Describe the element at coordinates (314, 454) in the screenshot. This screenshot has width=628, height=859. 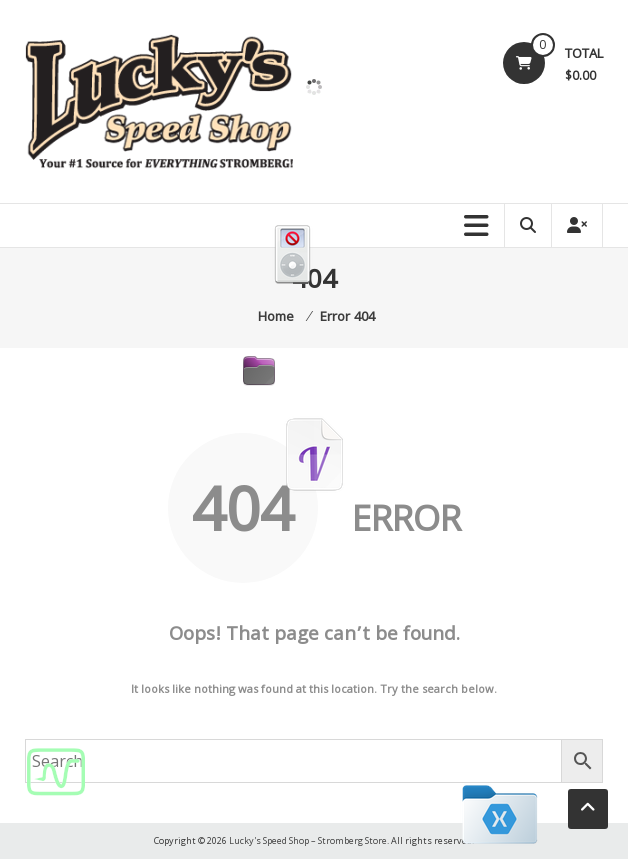
I see `vala programming language source file` at that location.